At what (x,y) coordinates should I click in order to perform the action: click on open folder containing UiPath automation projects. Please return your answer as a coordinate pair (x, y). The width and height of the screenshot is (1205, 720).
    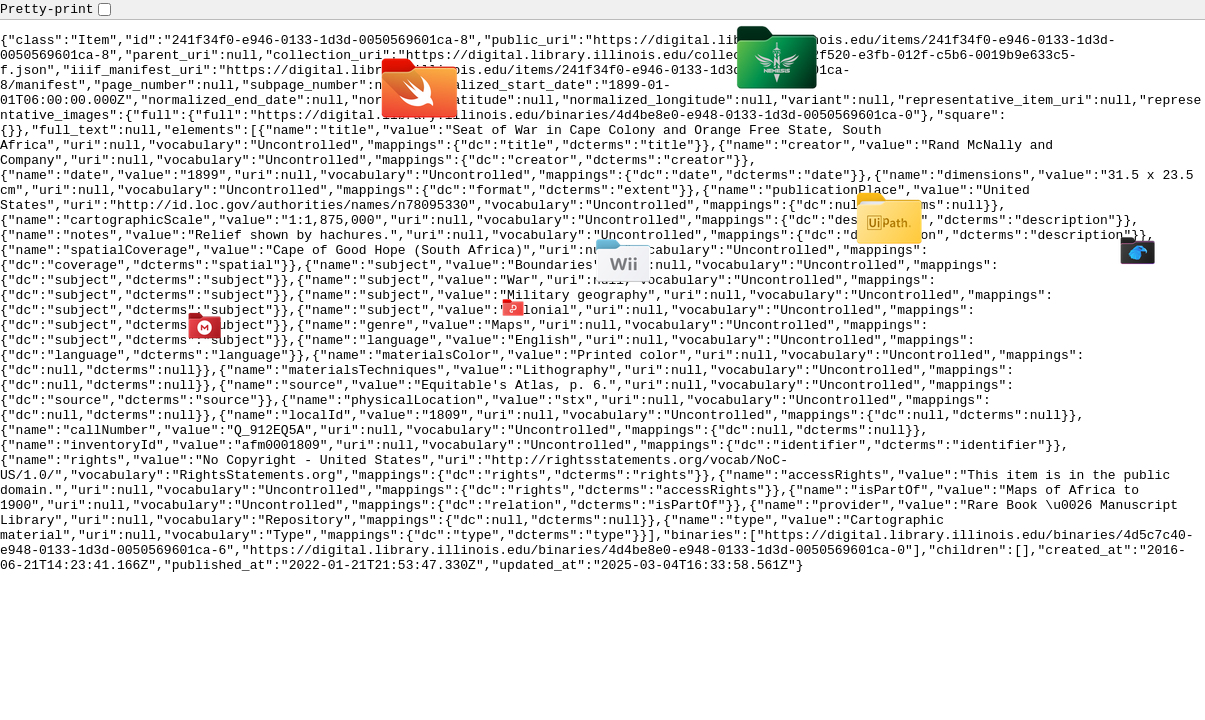
    Looking at the image, I should click on (889, 220).